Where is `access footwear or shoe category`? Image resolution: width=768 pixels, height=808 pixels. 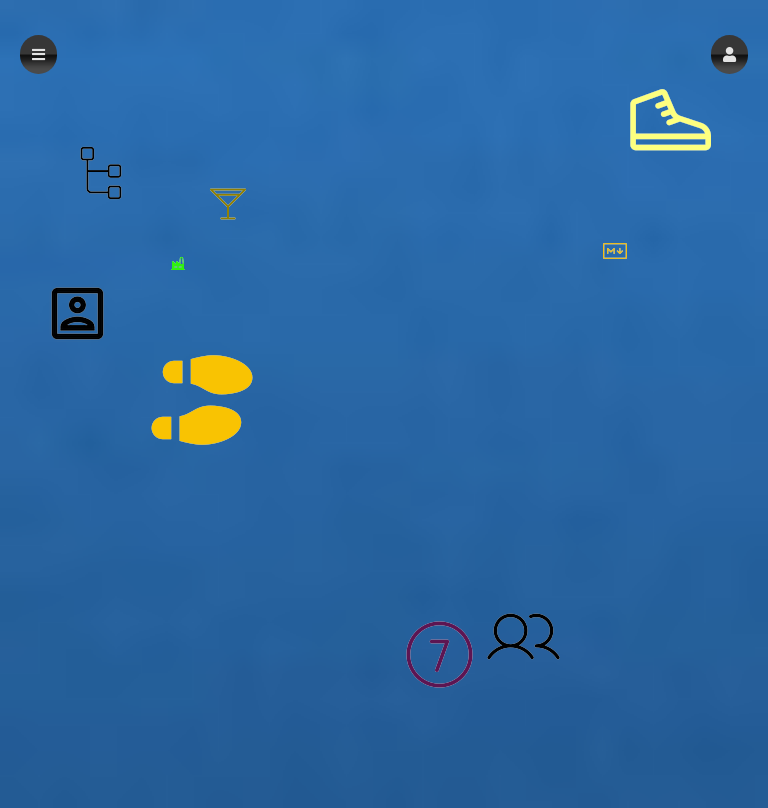 access footwear or shoe category is located at coordinates (666, 122).